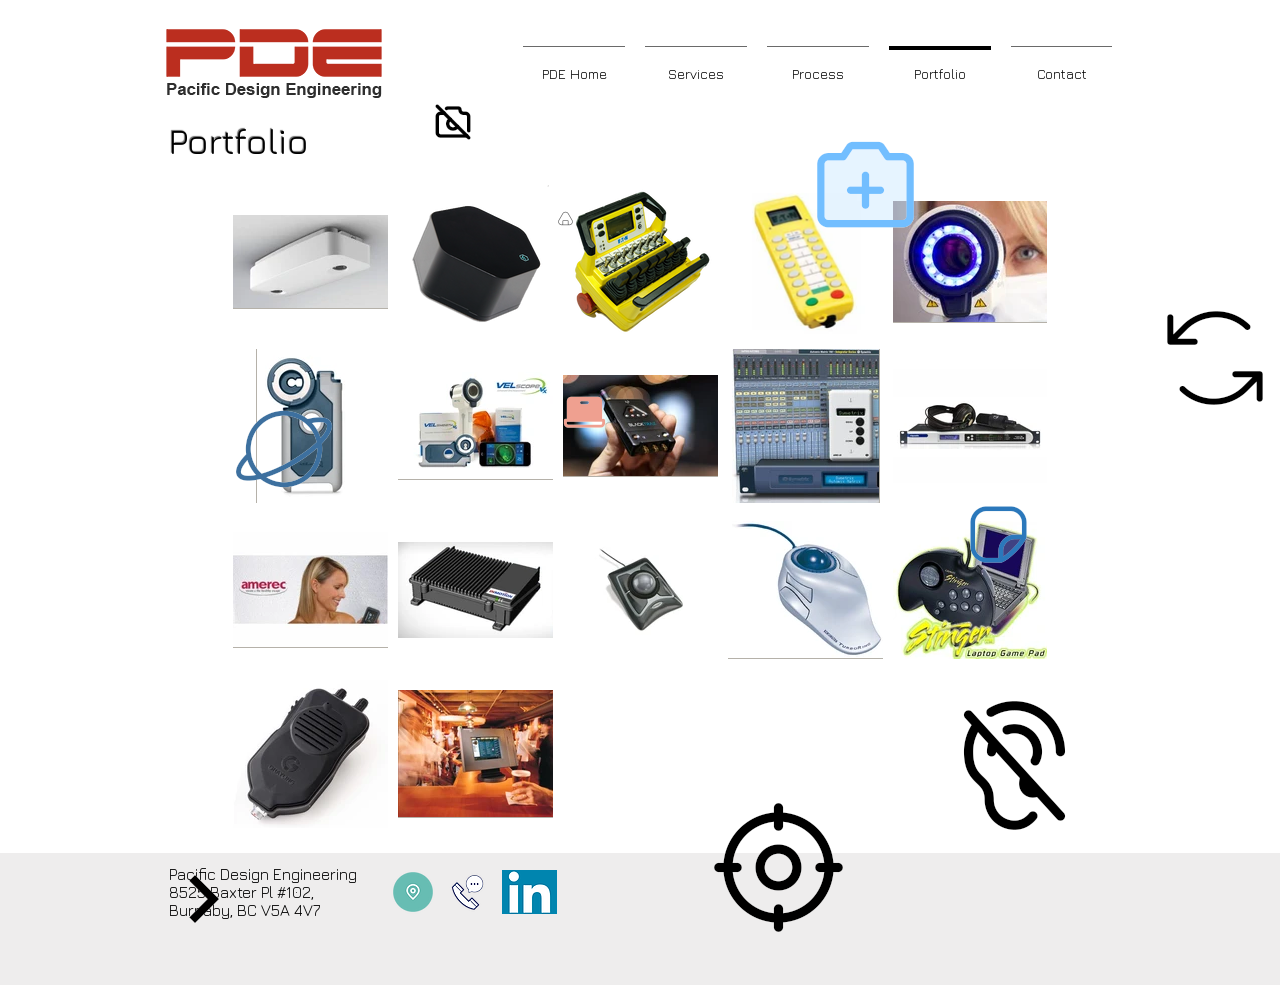  I want to click on explore global or worldwide content, so click(284, 449).